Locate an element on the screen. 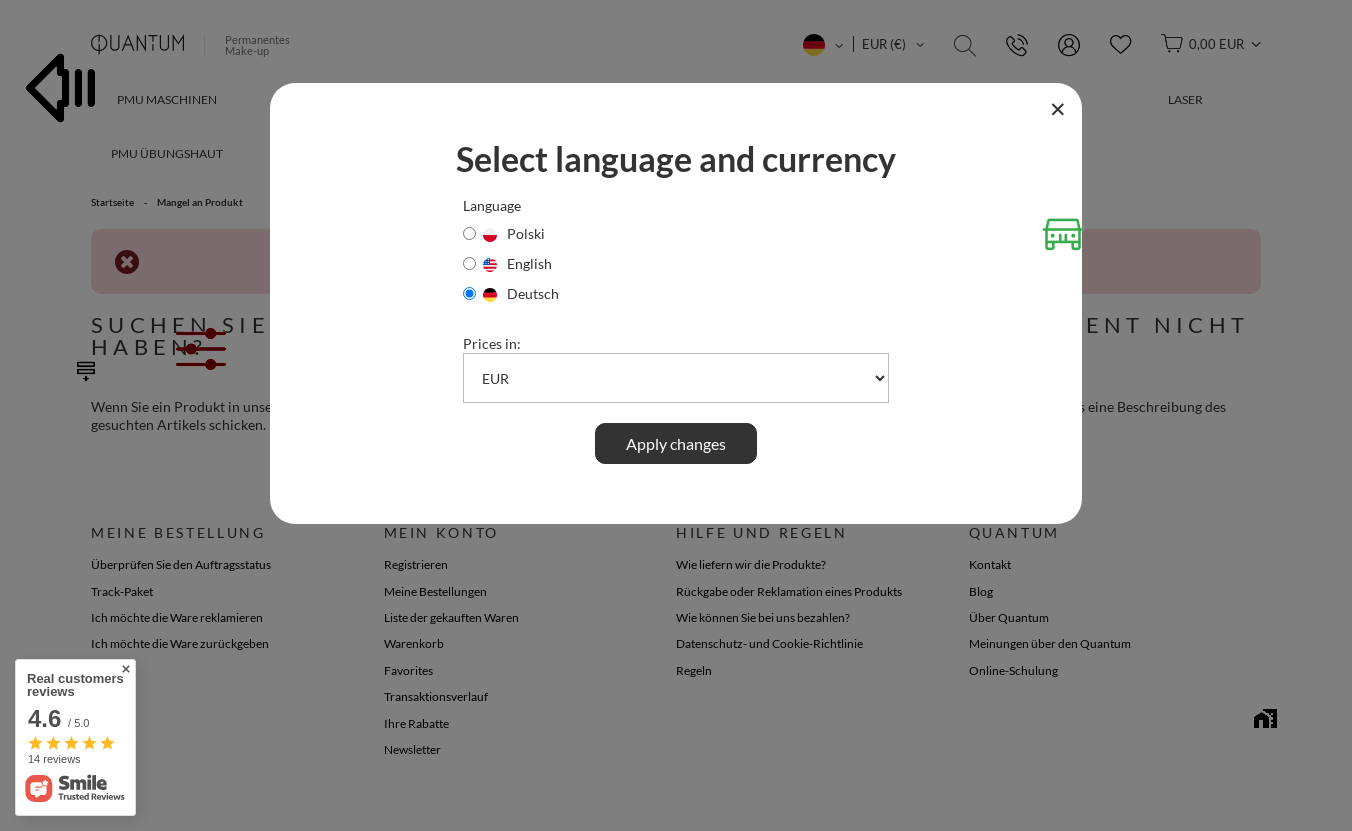  switch between home and office mode is located at coordinates (1265, 718).